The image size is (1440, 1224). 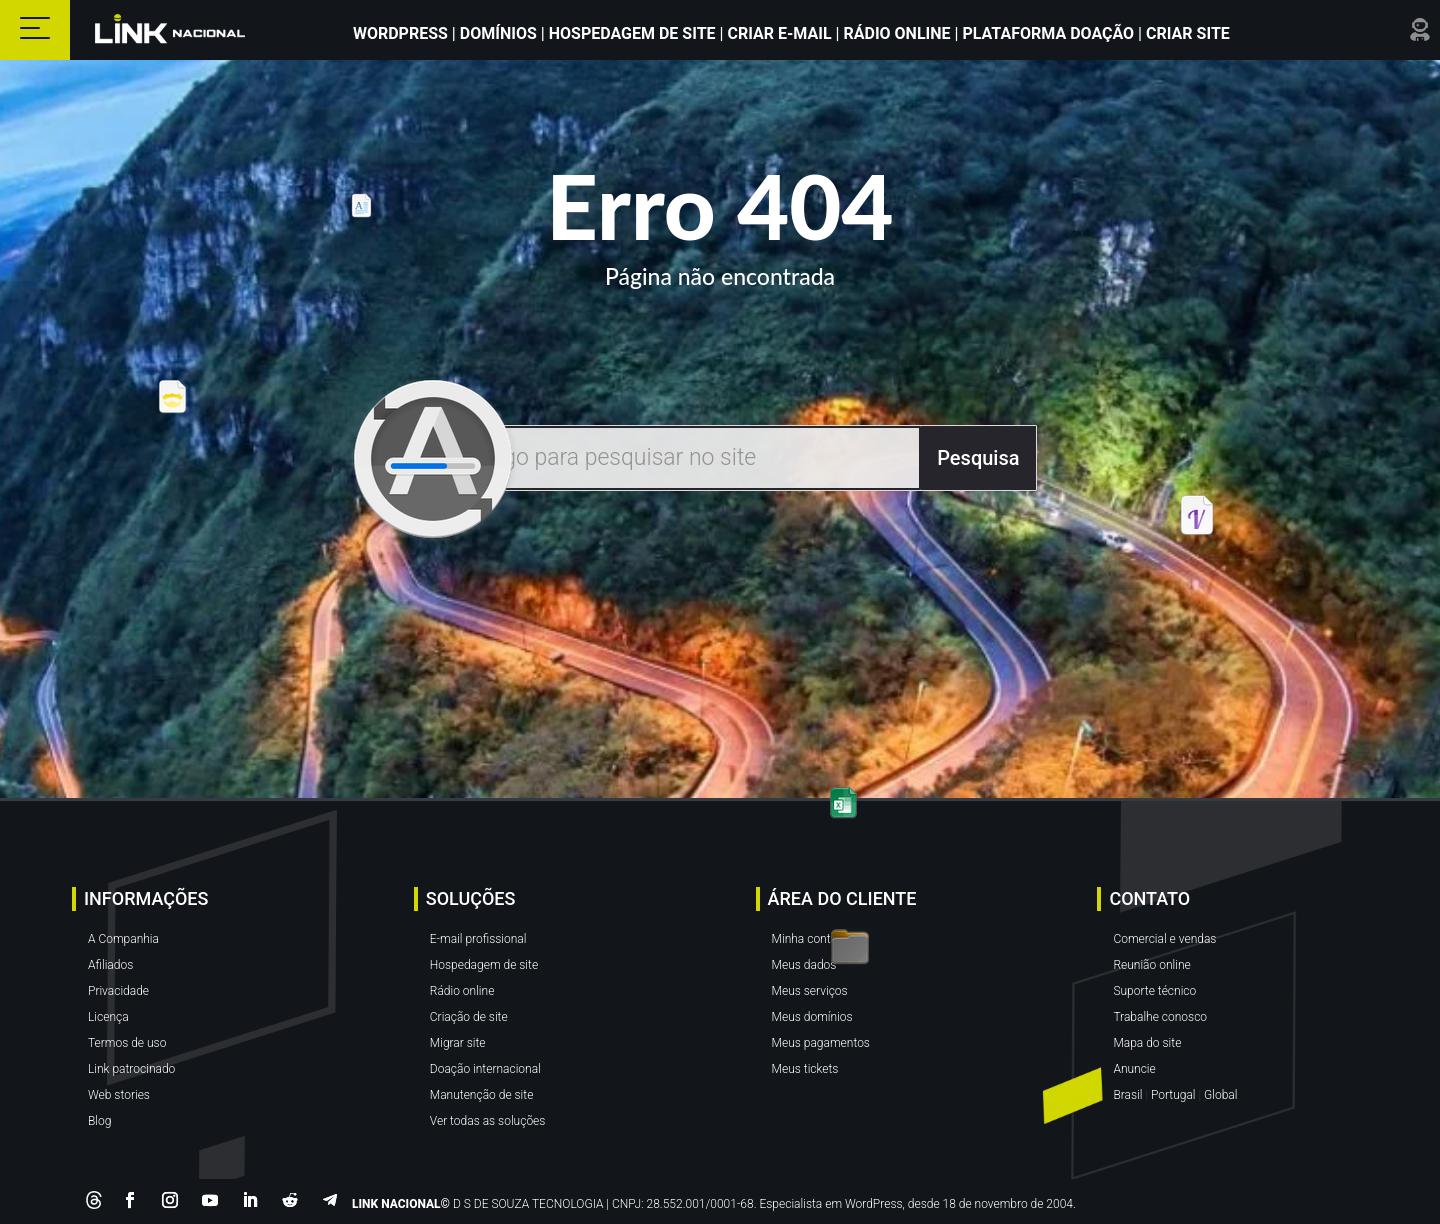 I want to click on vala source code file, so click(x=1197, y=515).